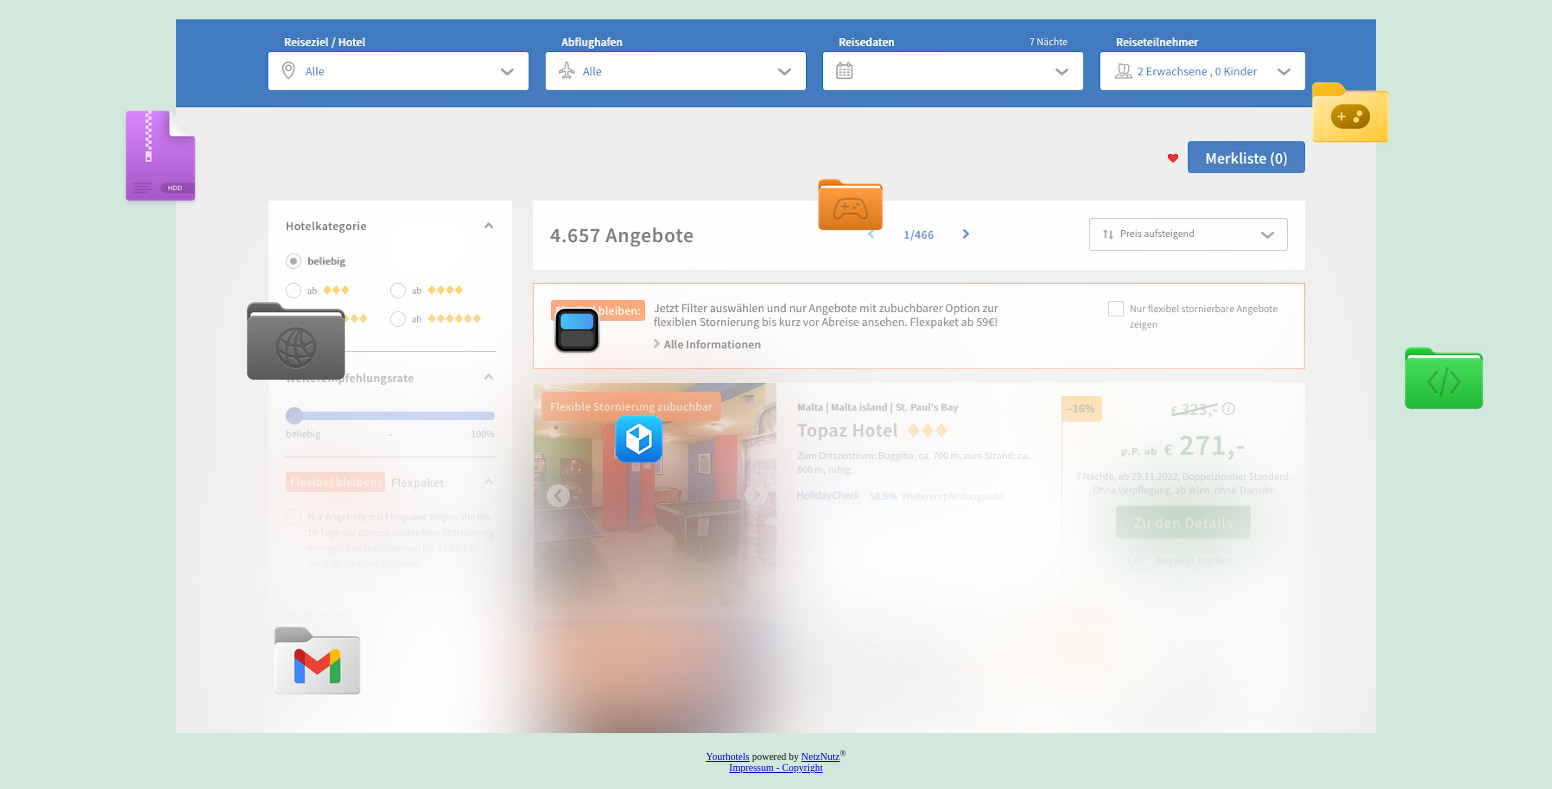  What do you see at coordinates (850, 204) in the screenshot?
I see `open your games folder` at bounding box center [850, 204].